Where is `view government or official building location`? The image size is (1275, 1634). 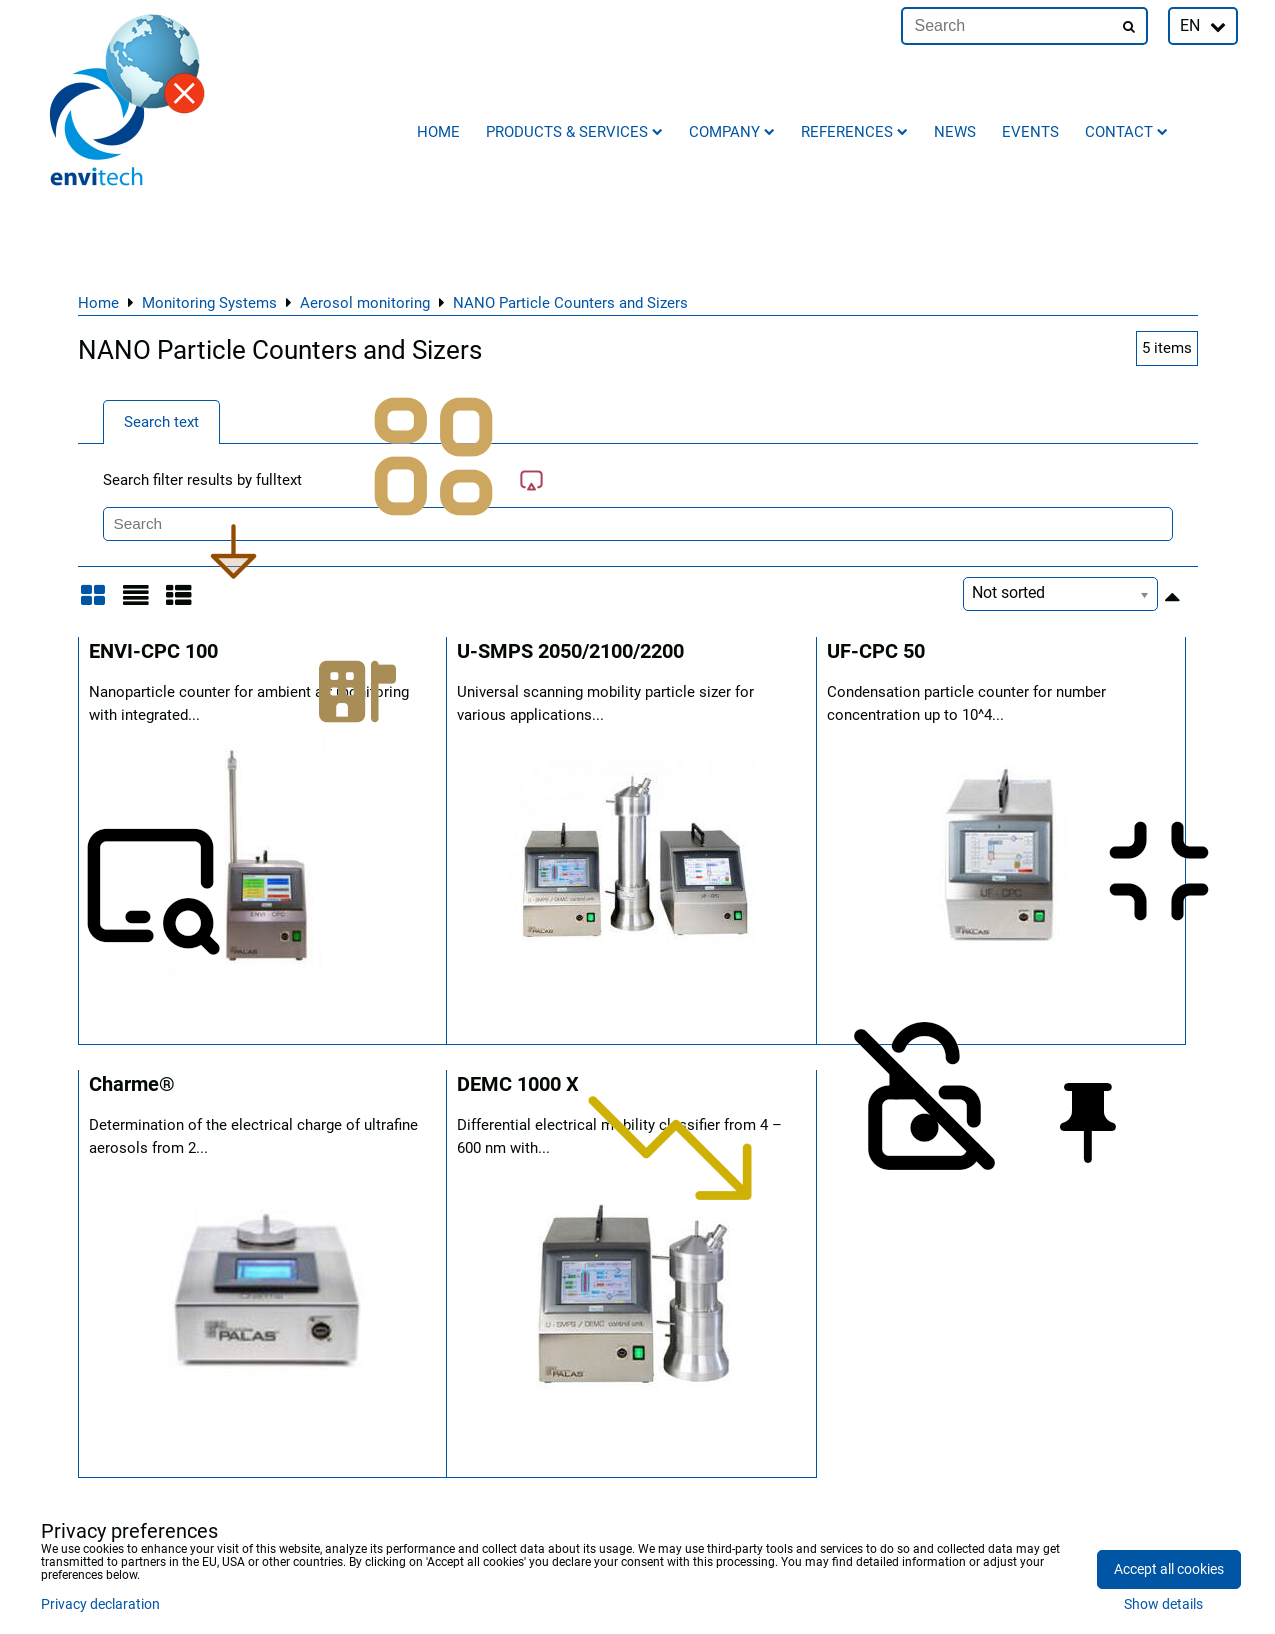
view government or official building location is located at coordinates (357, 691).